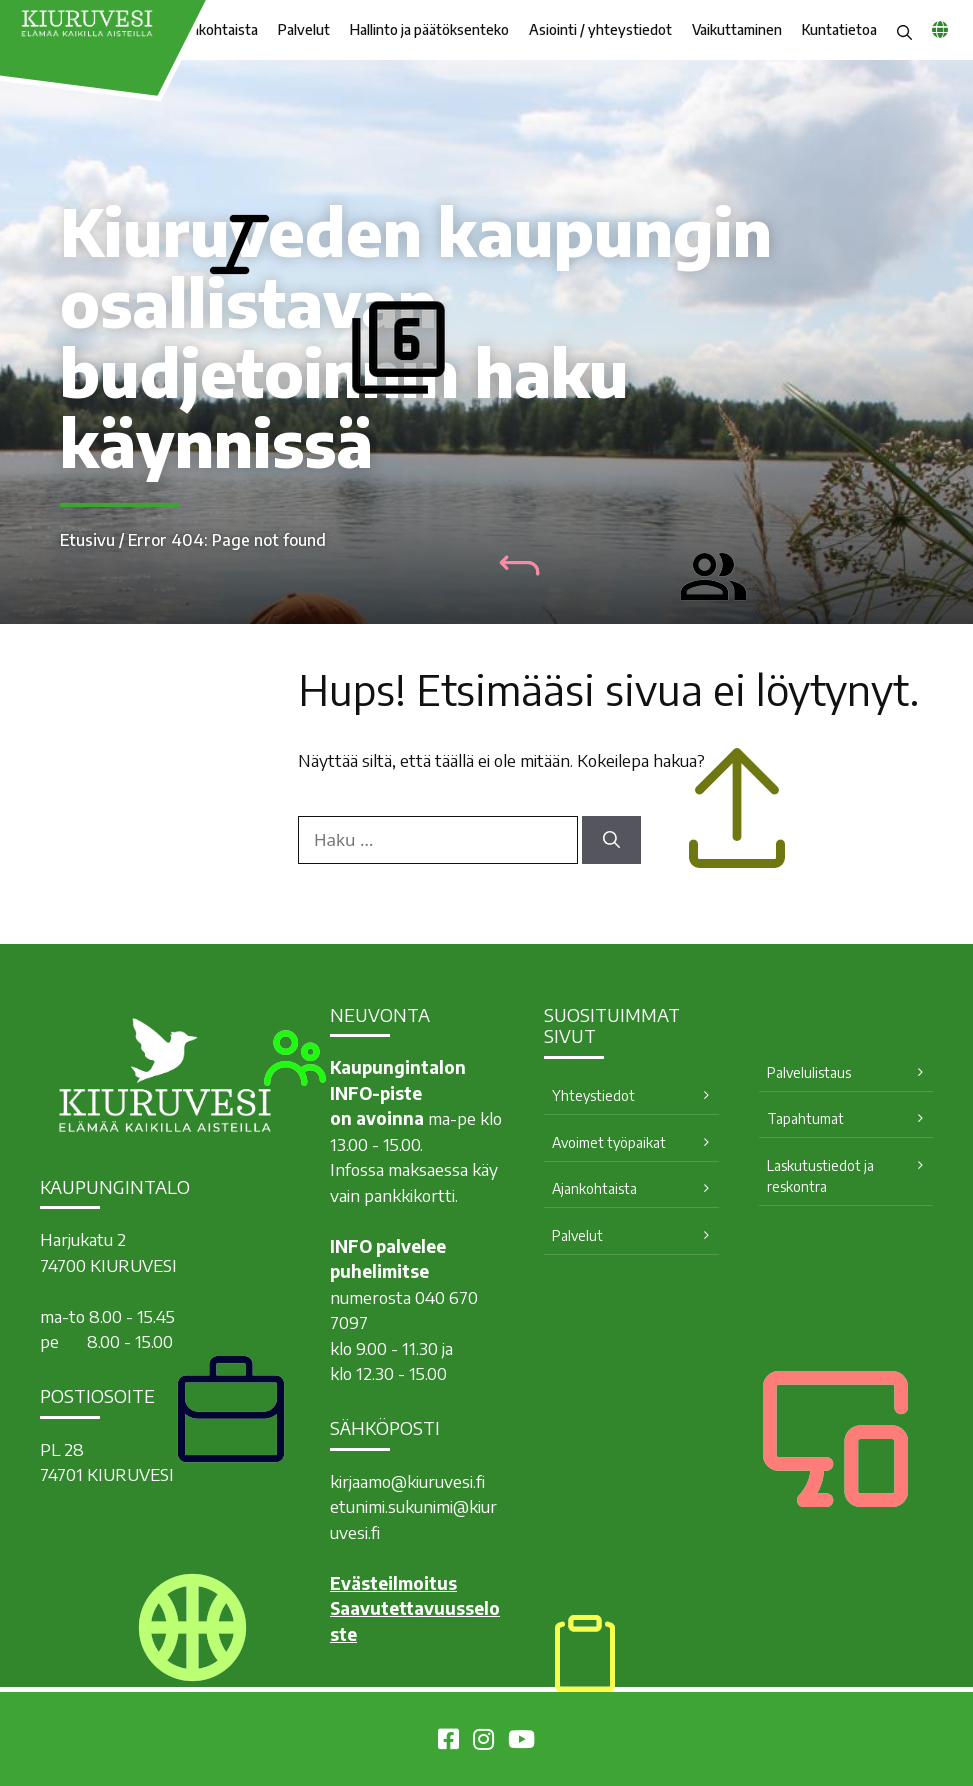  Describe the element at coordinates (239, 244) in the screenshot. I see `apply italic formatting to selected text` at that location.